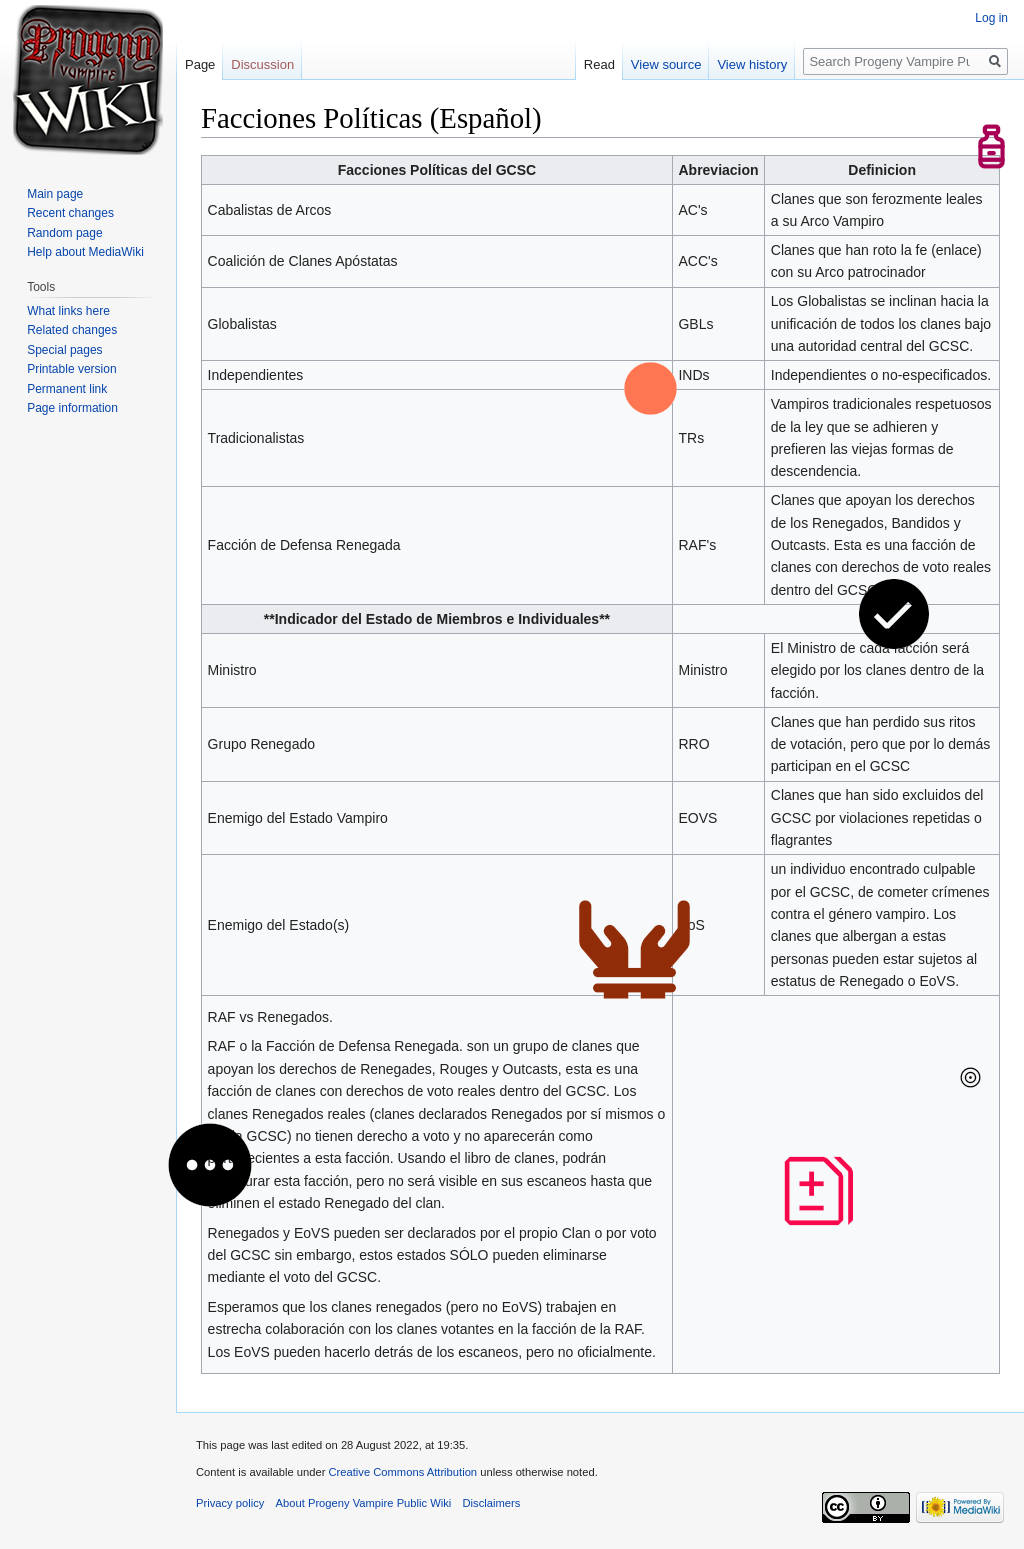 Image resolution: width=1024 pixels, height=1549 pixels. I want to click on access more options or actions, so click(210, 1165).